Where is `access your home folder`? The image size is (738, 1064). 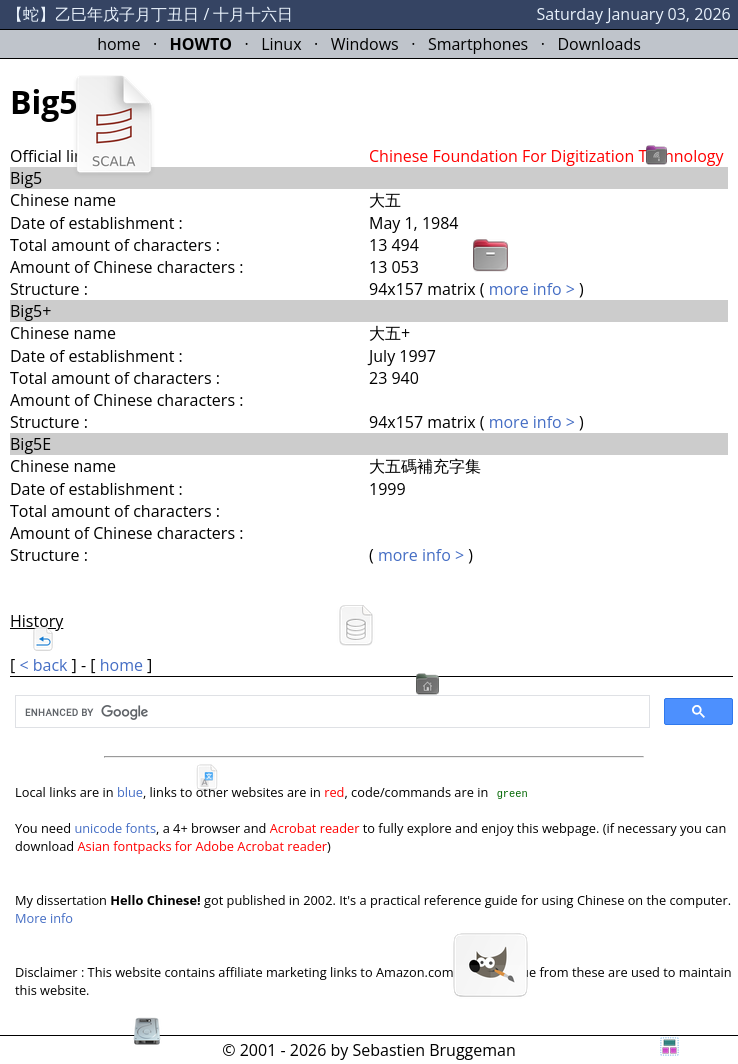 access your home folder is located at coordinates (427, 683).